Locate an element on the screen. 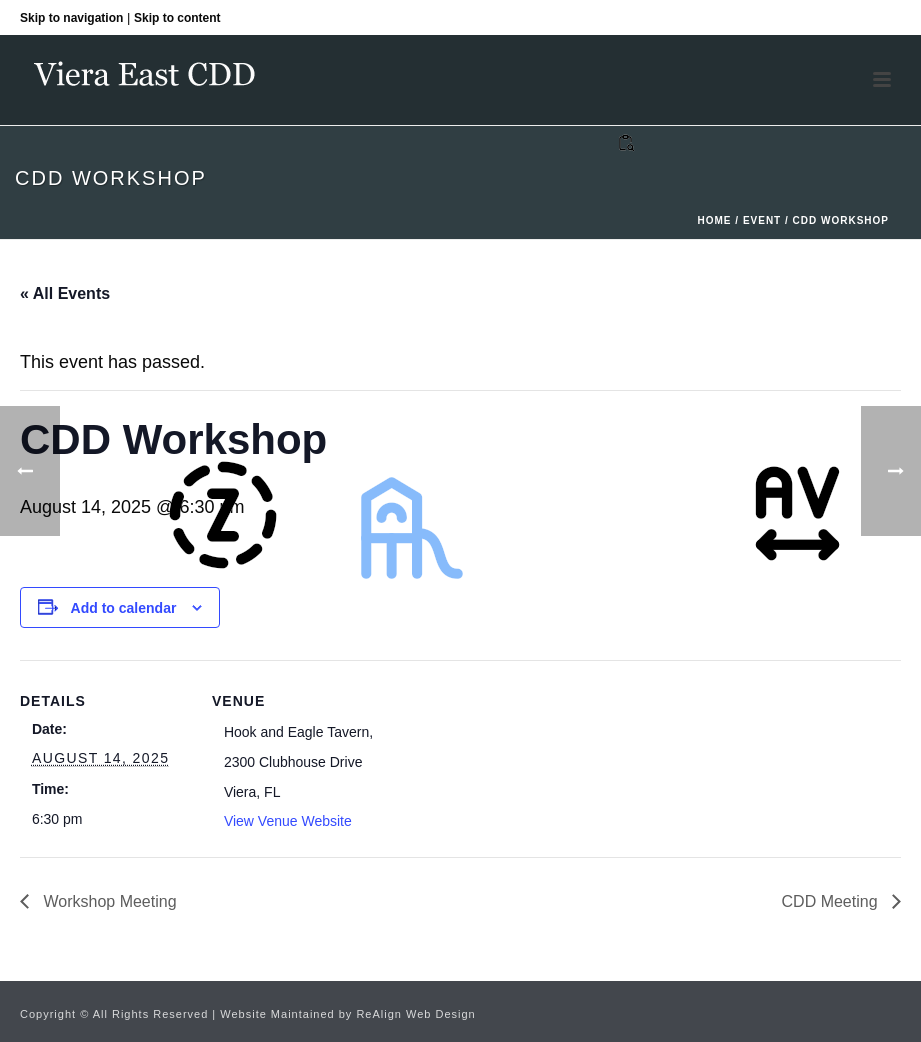  search clipboard contents is located at coordinates (625, 142).